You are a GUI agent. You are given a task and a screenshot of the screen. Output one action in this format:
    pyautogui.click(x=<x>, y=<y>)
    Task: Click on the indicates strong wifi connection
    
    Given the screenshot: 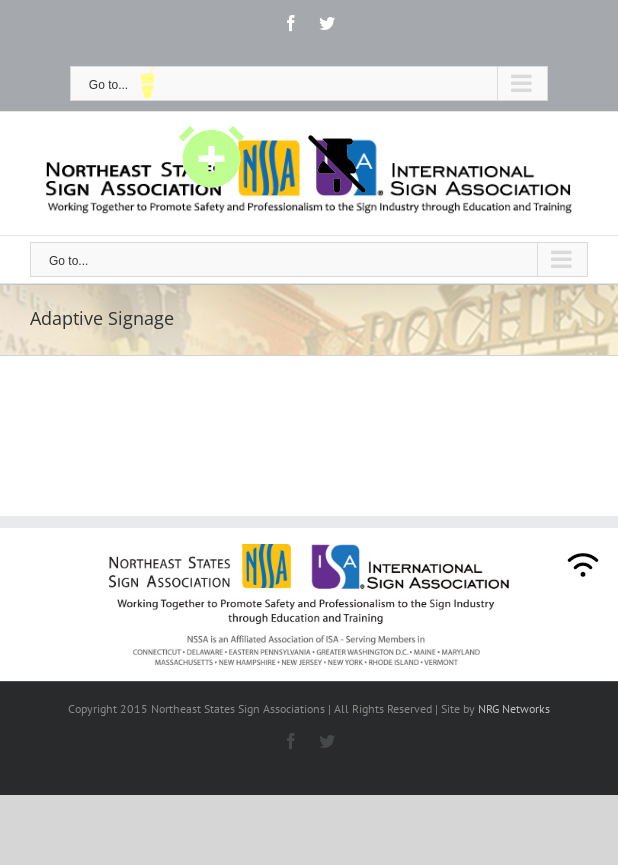 What is the action you would take?
    pyautogui.click(x=583, y=565)
    